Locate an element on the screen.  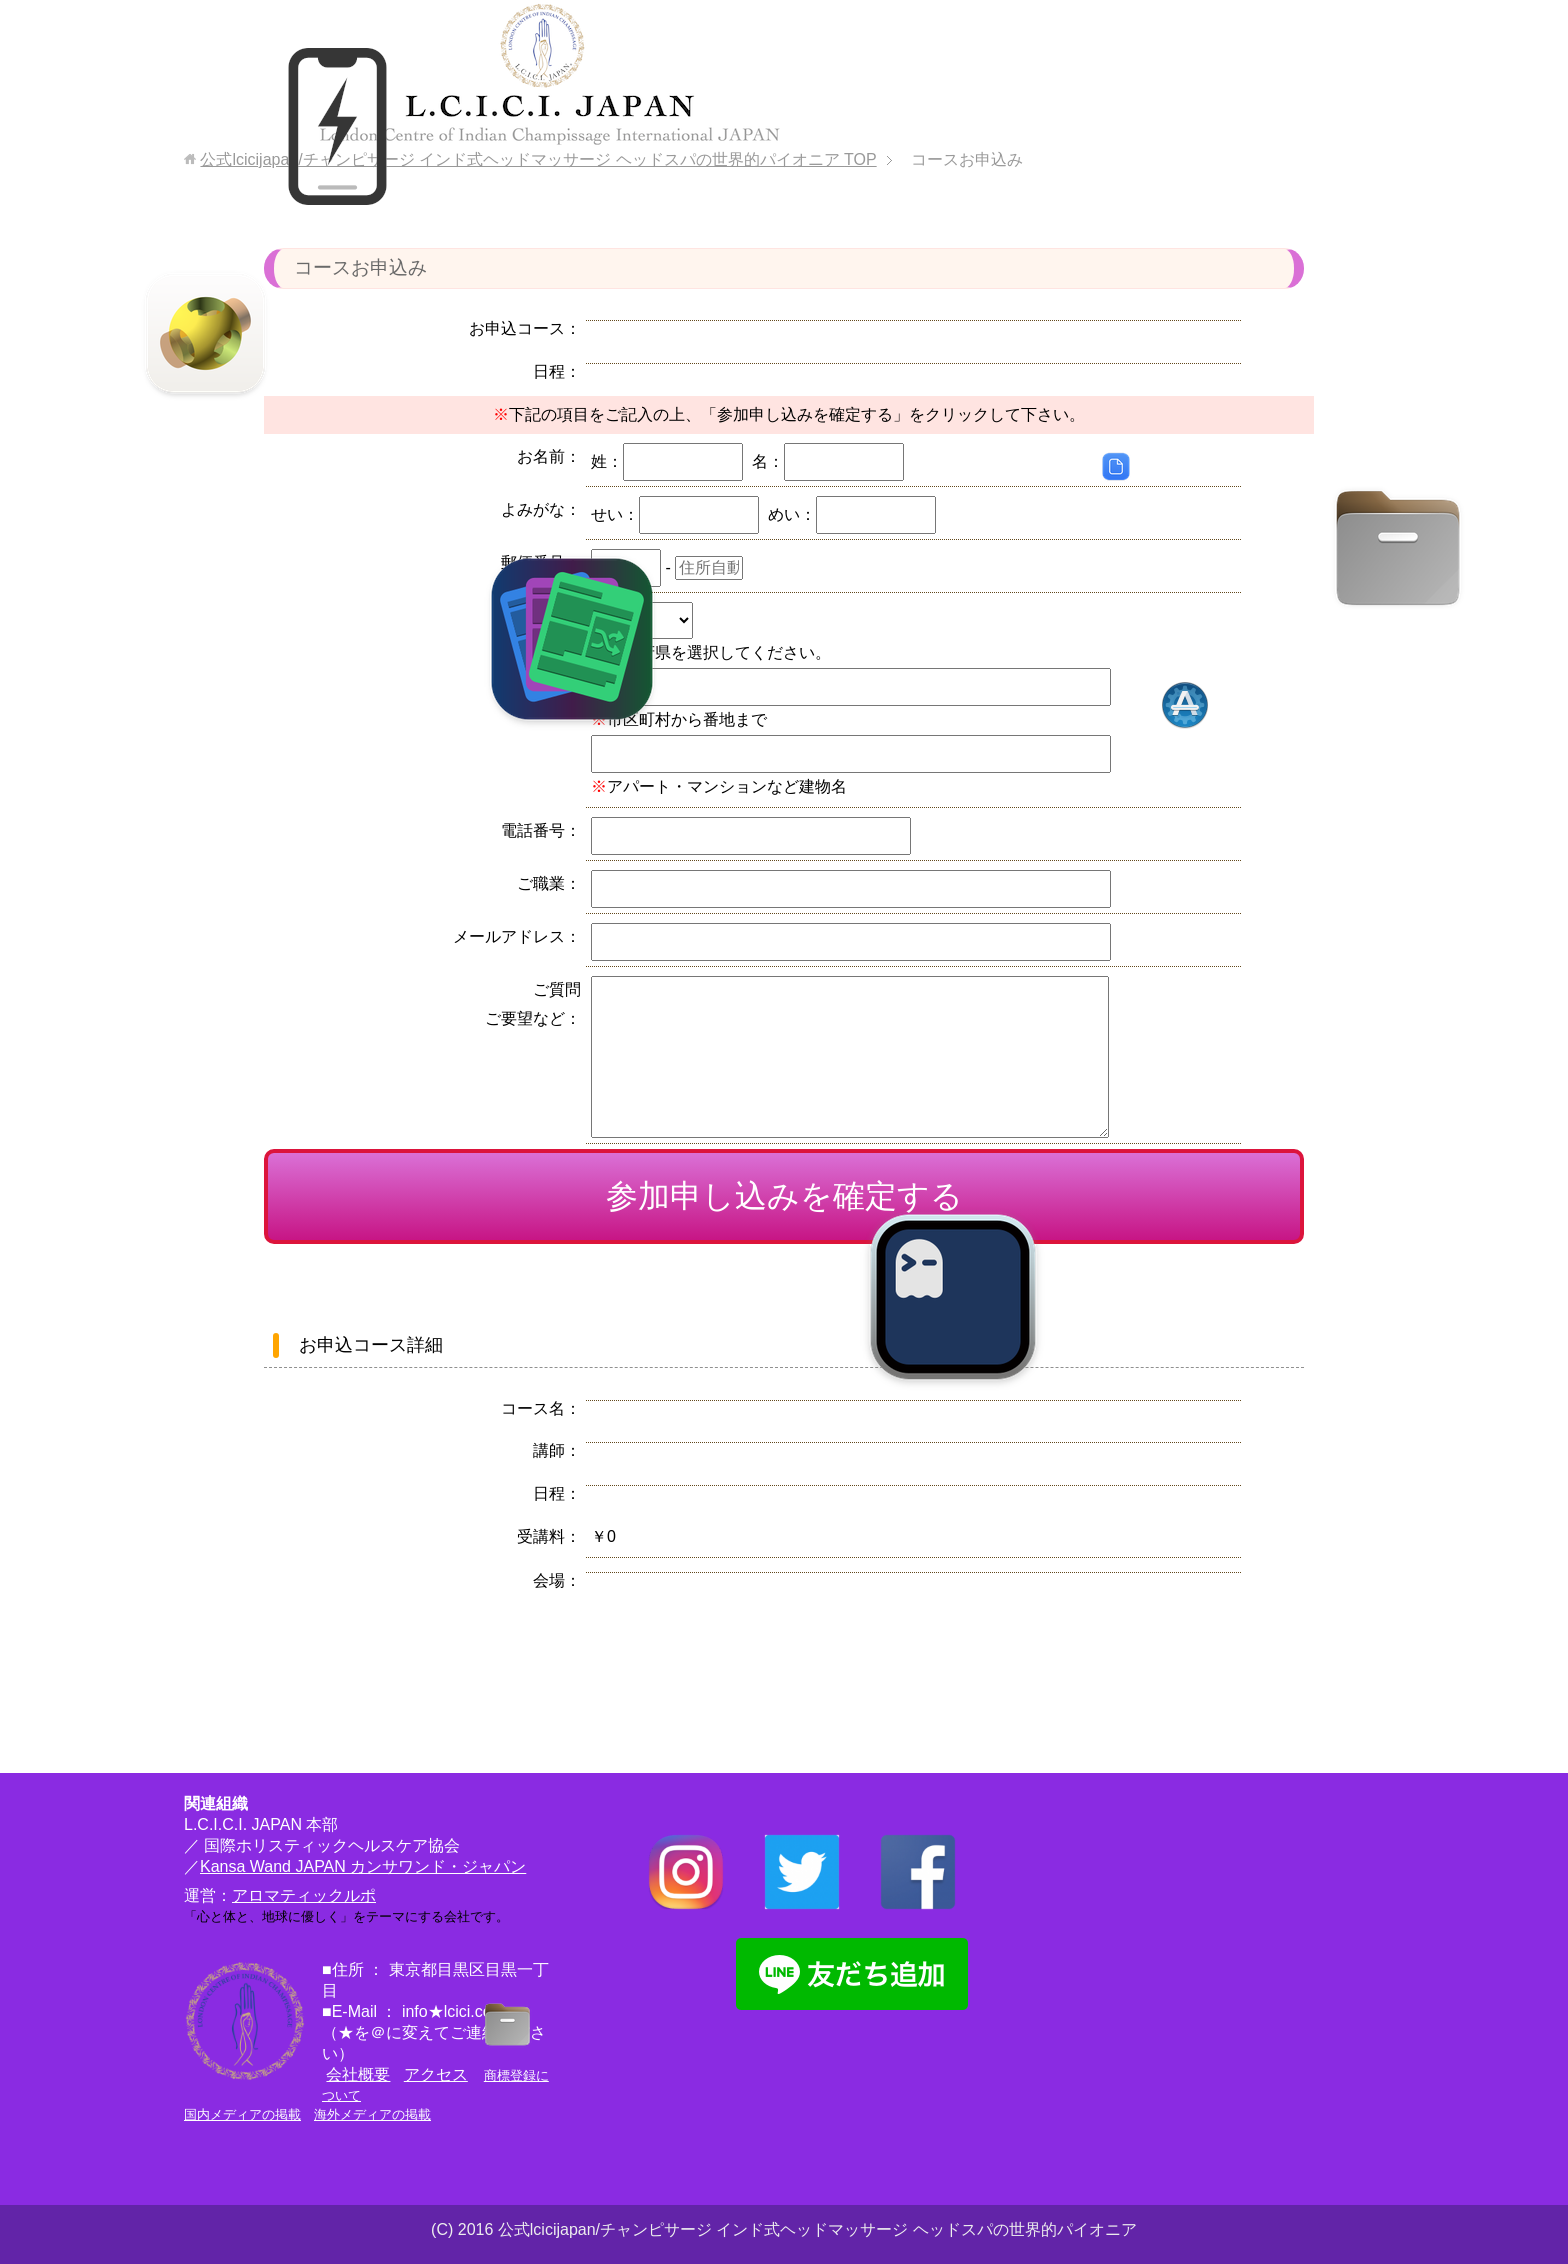
open the file manager application is located at coordinates (507, 2024).